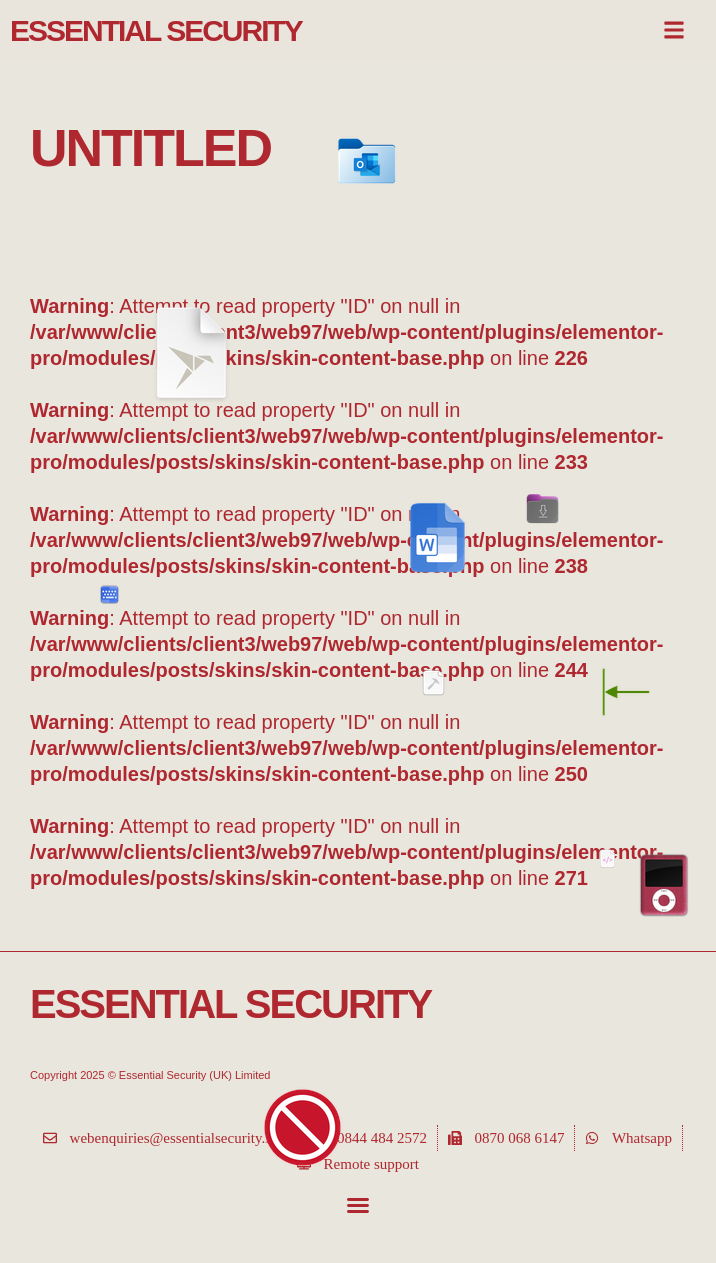  I want to click on go to the first item in a list or sequence, so click(626, 692).